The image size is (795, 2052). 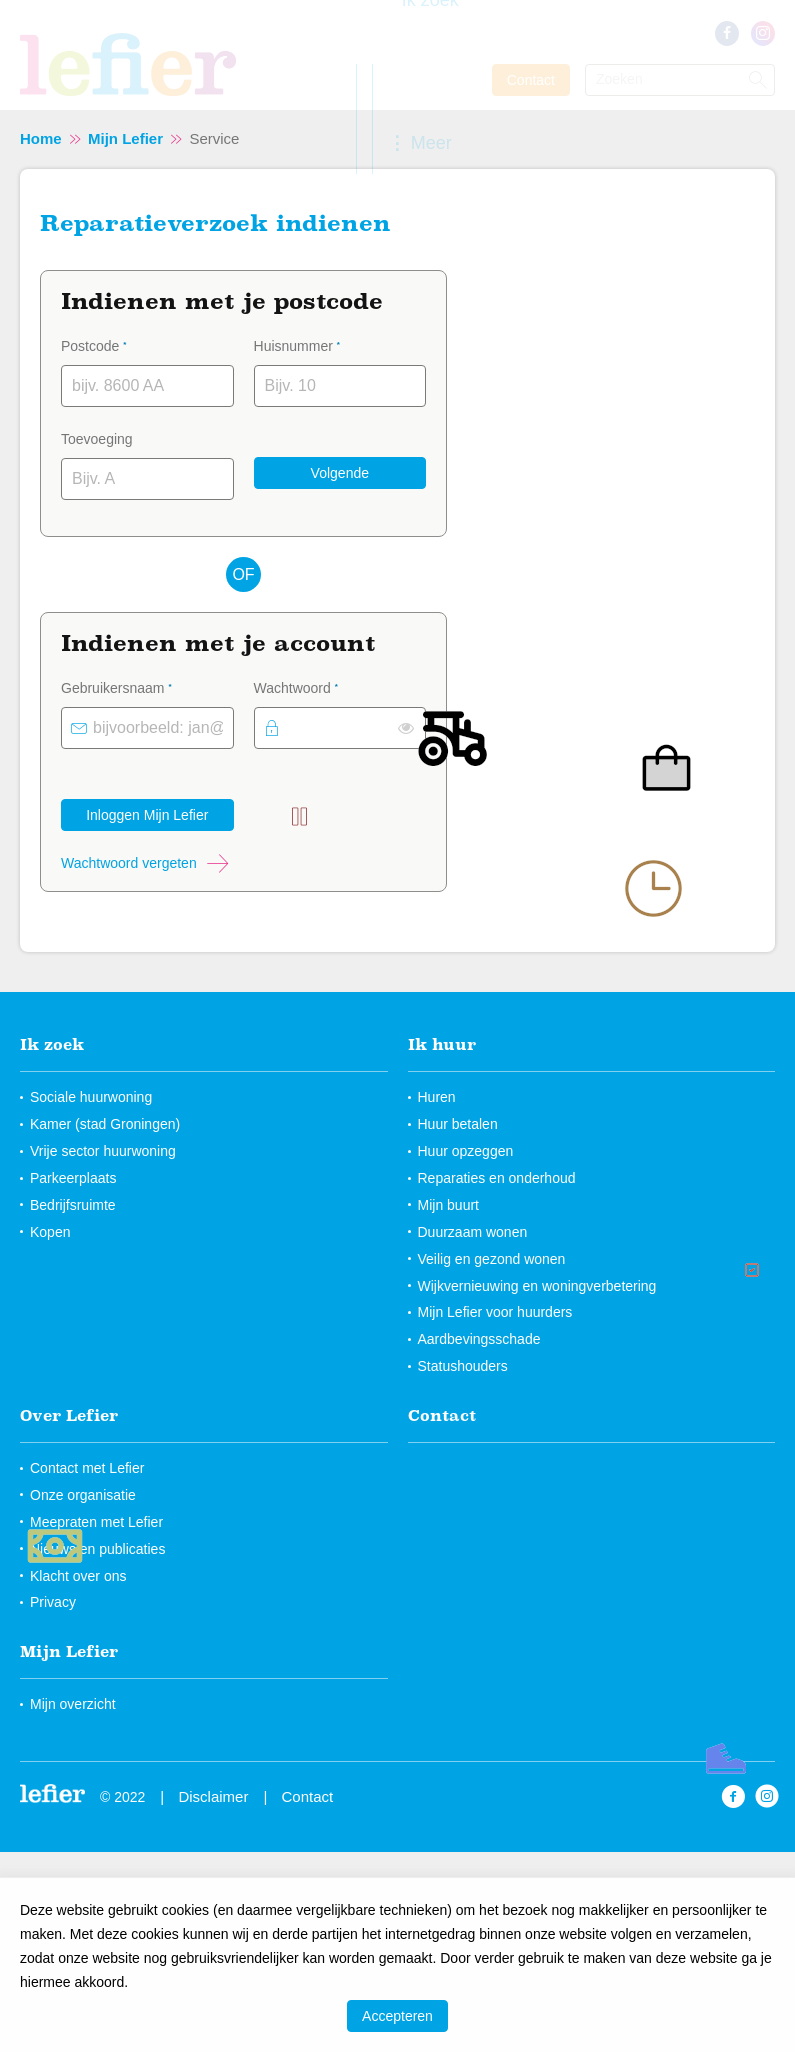 I want to click on access farming or agricultural features, so click(x=451, y=737).